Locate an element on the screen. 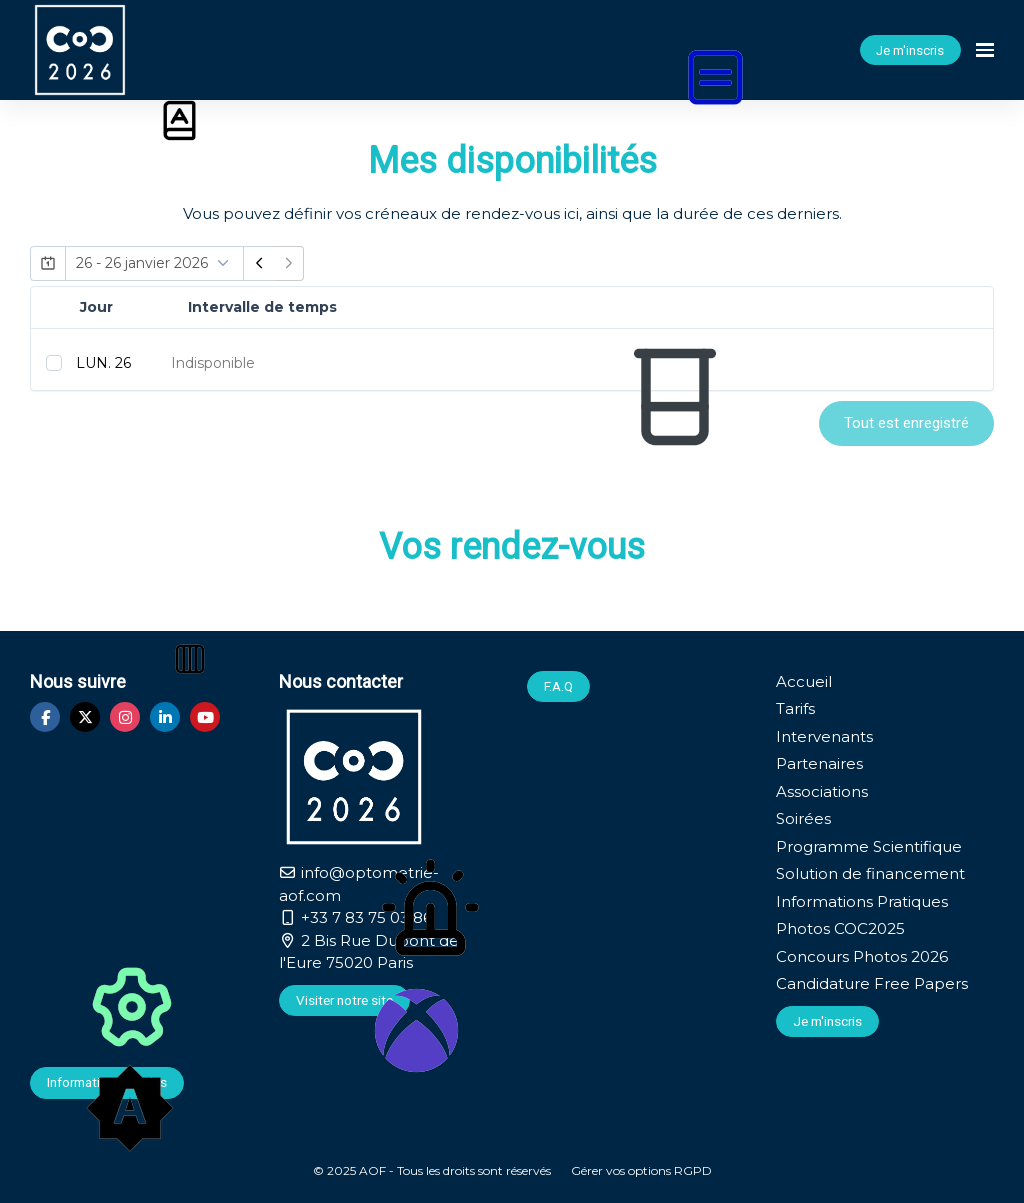 Image resolution: width=1024 pixels, height=1203 pixels. access experimental or beta features is located at coordinates (675, 397).